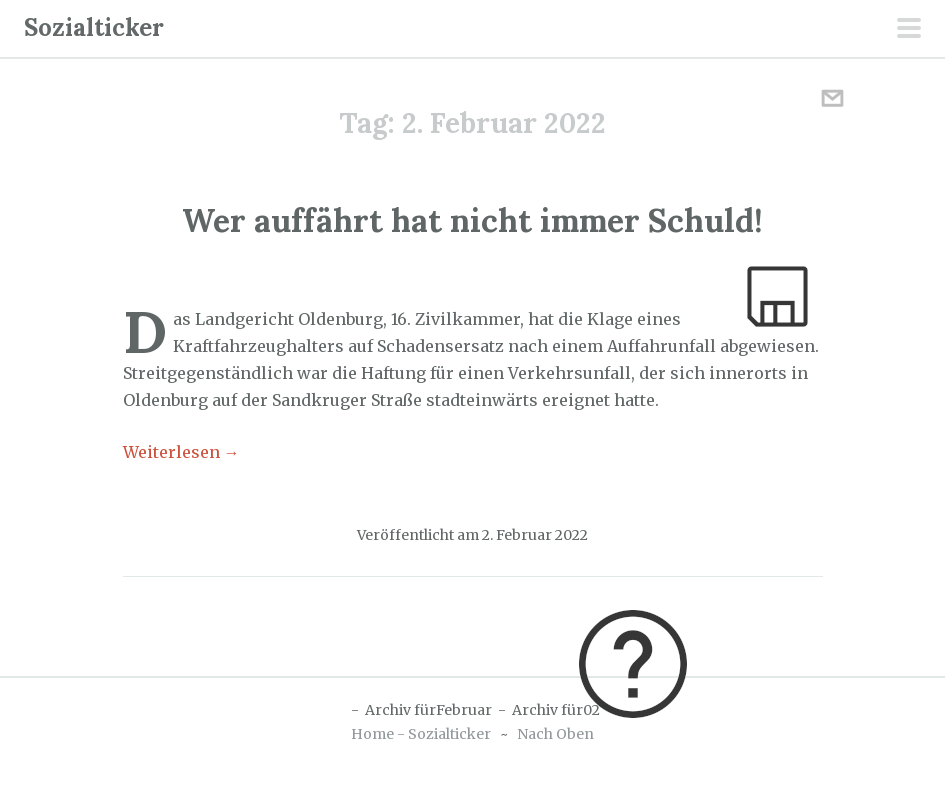 The height and width of the screenshot is (789, 945). I want to click on indicates unread email in your inbox, so click(832, 97).